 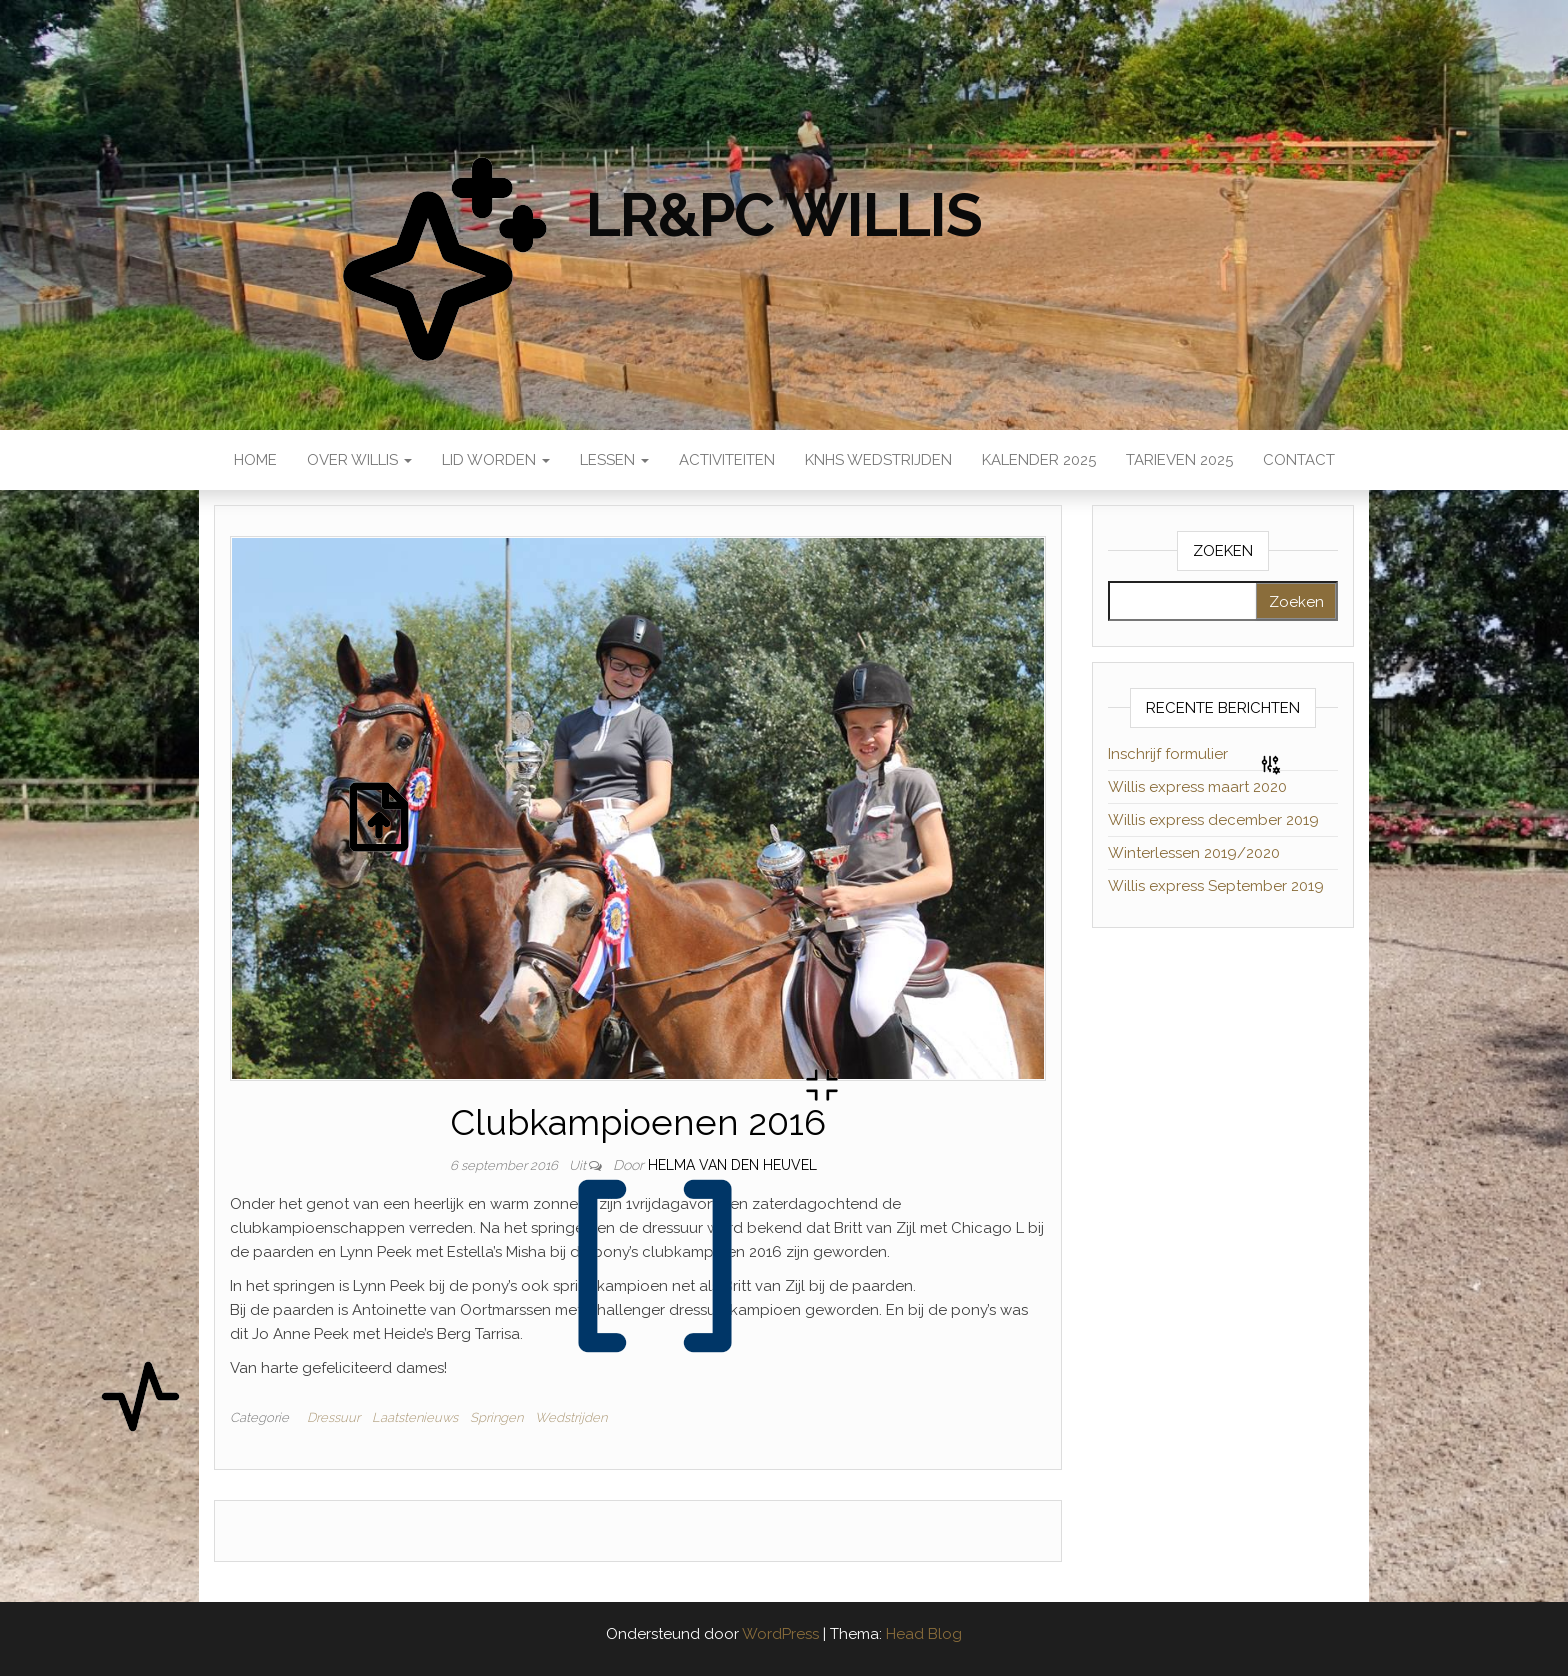 I want to click on access advanced settings or configuration options, so click(x=1270, y=764).